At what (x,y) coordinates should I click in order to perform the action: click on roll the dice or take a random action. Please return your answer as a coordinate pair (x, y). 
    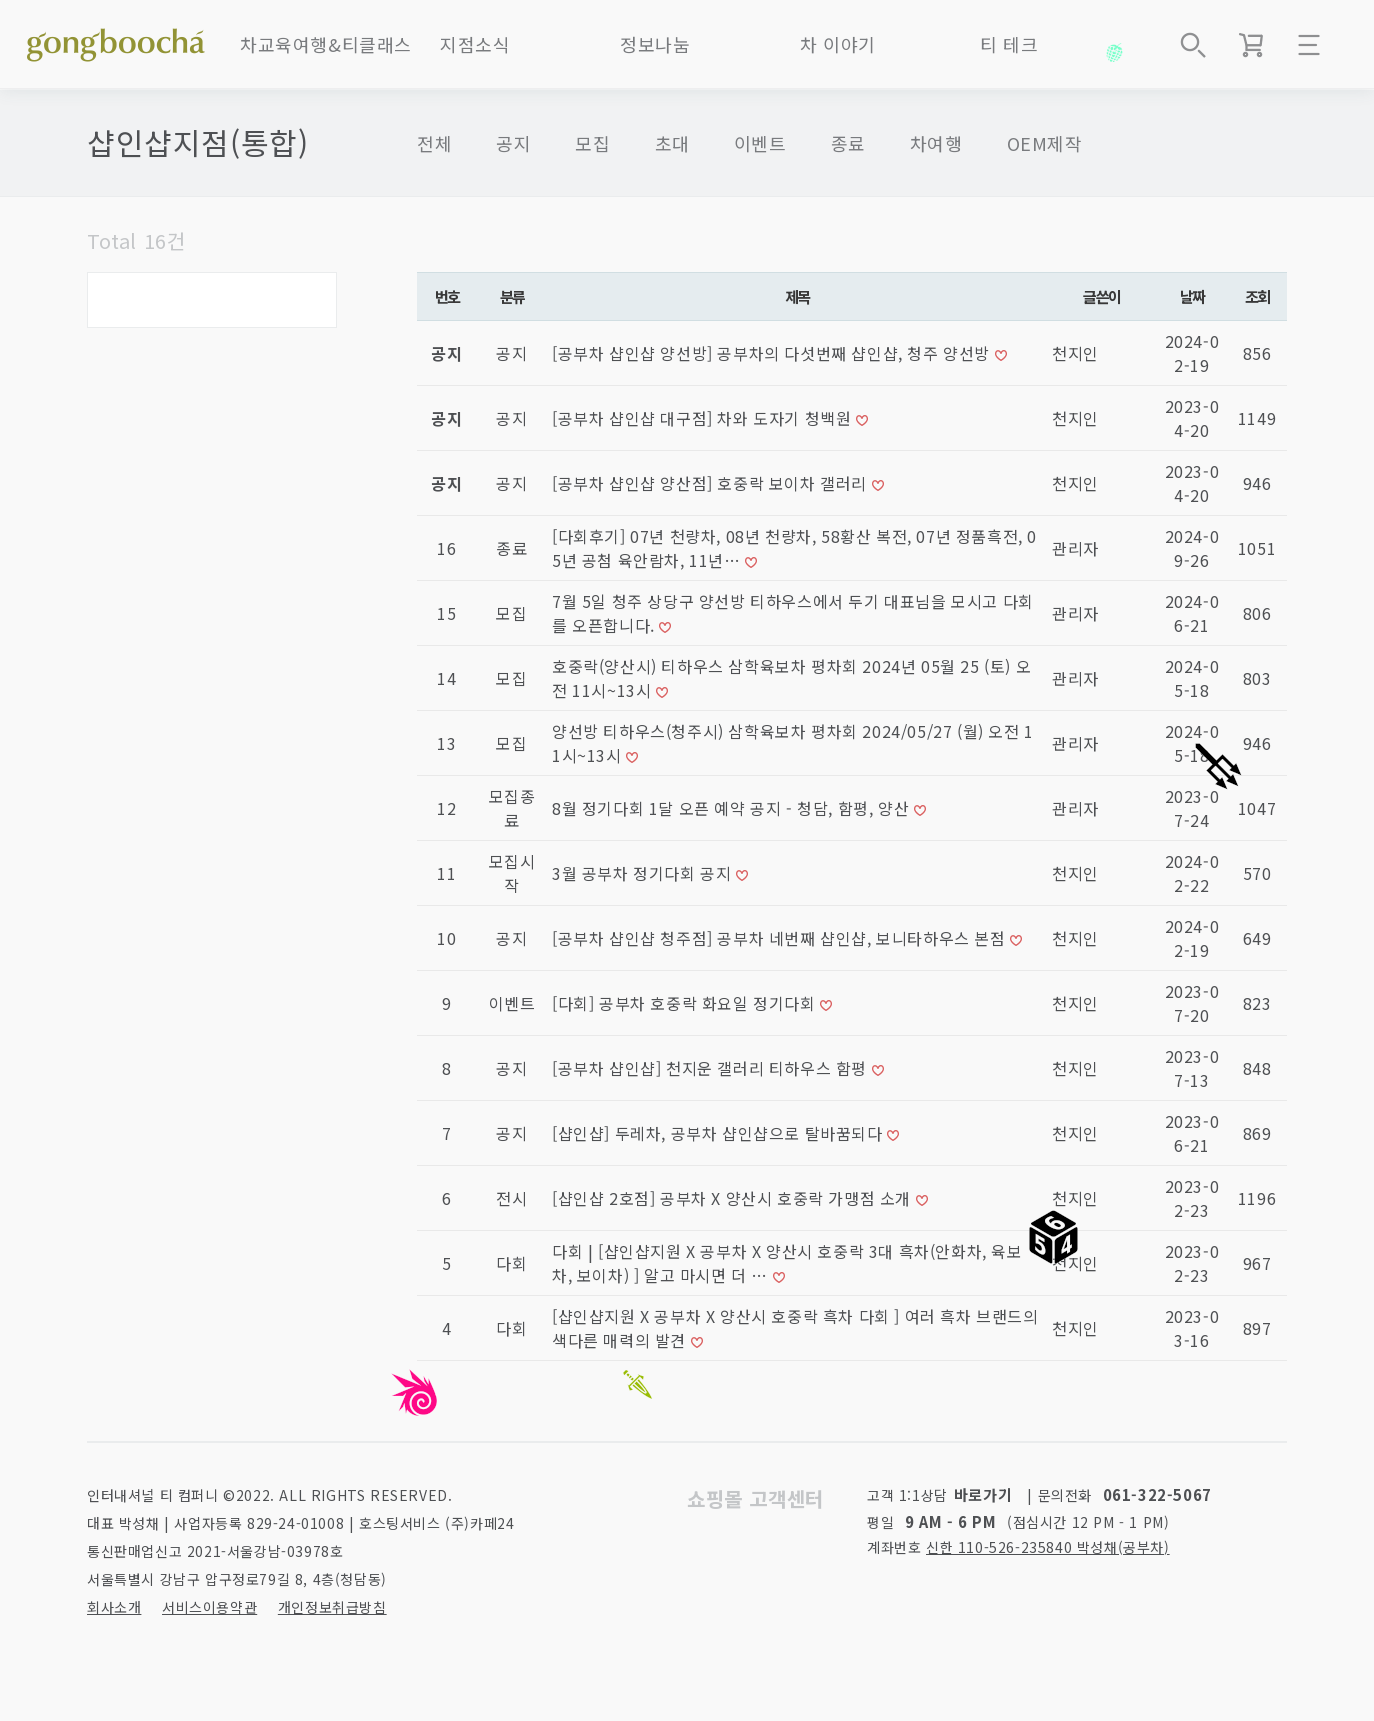
    Looking at the image, I should click on (1053, 1237).